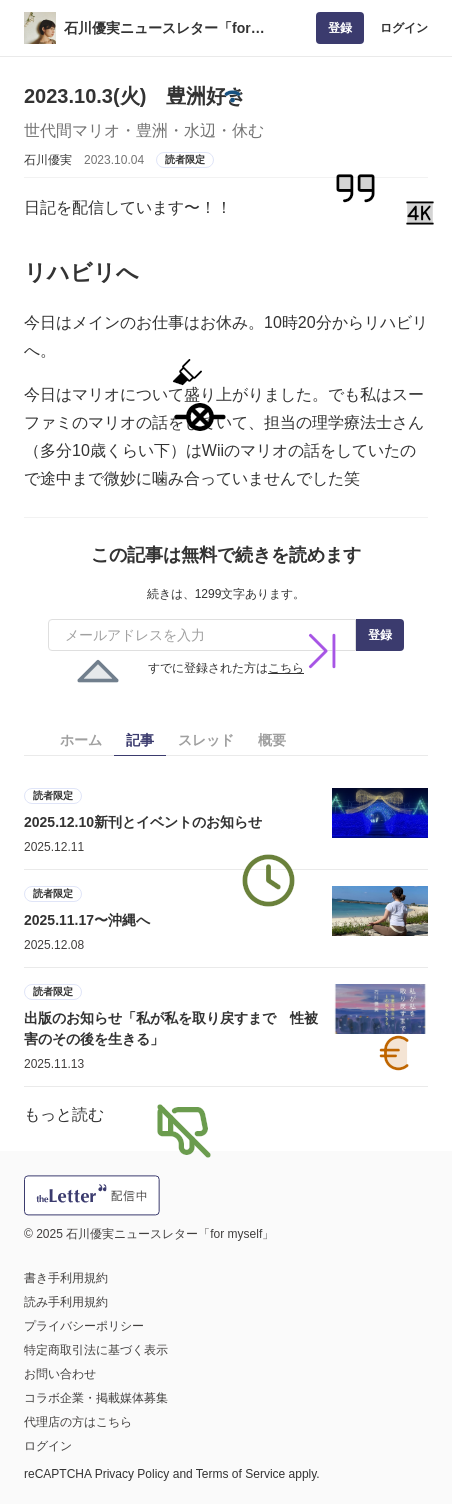  What do you see at coordinates (200, 417) in the screenshot?
I see `indicates a light bulb component in a circuit diagram` at bounding box center [200, 417].